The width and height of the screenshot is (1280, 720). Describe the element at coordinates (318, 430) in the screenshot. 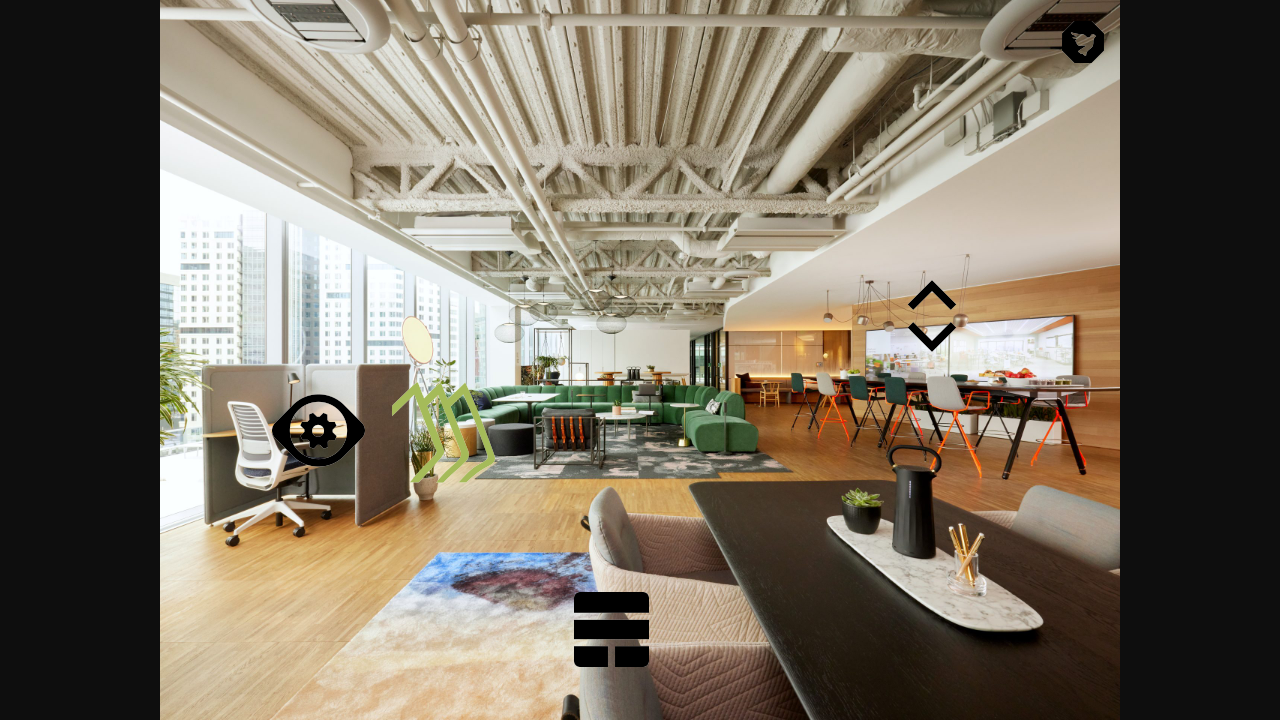

I see `phabricator code review and project management platform logo` at that location.